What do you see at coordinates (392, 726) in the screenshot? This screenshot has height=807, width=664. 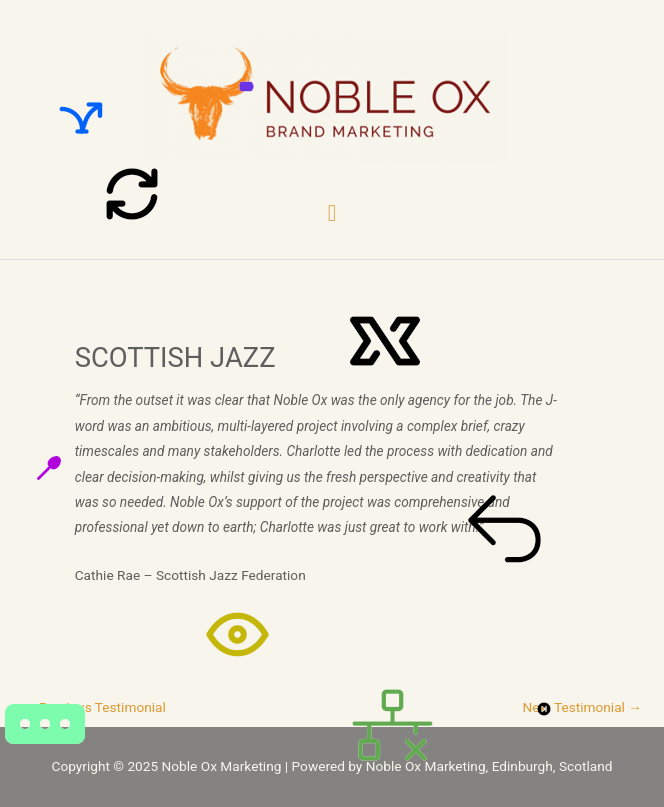 I see `network connection unavailable or disconnected` at bounding box center [392, 726].